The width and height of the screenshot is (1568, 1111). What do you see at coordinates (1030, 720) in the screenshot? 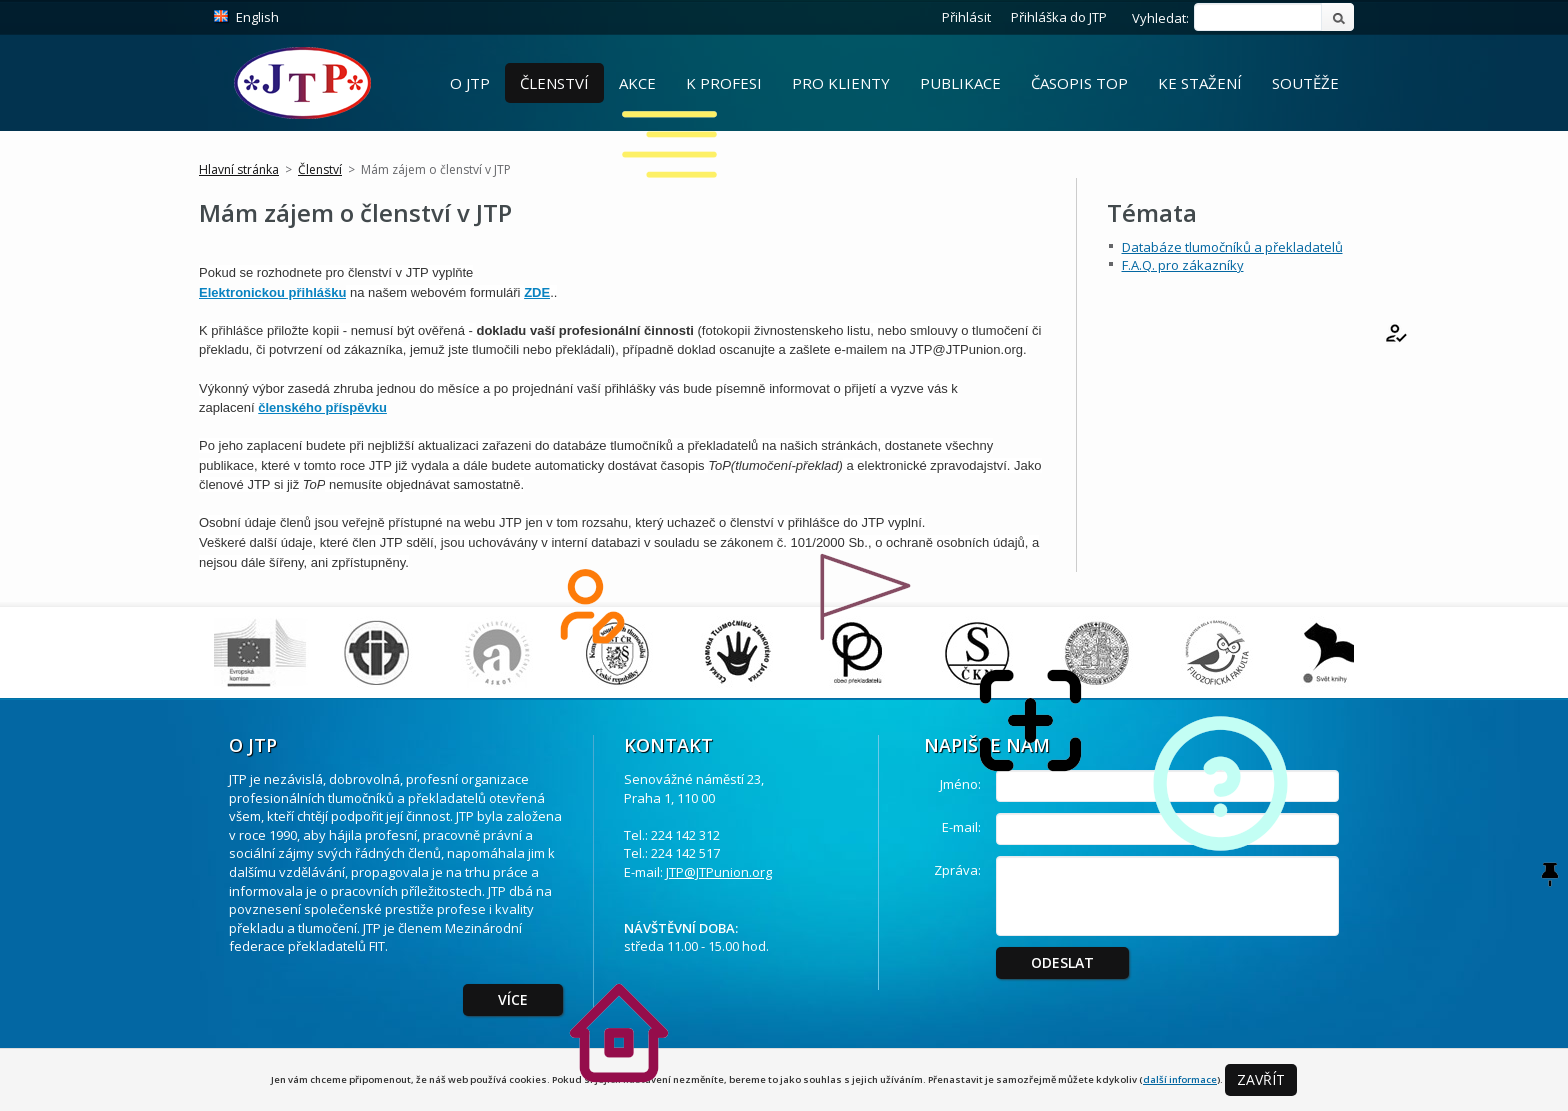
I see `center or focus on current location` at bounding box center [1030, 720].